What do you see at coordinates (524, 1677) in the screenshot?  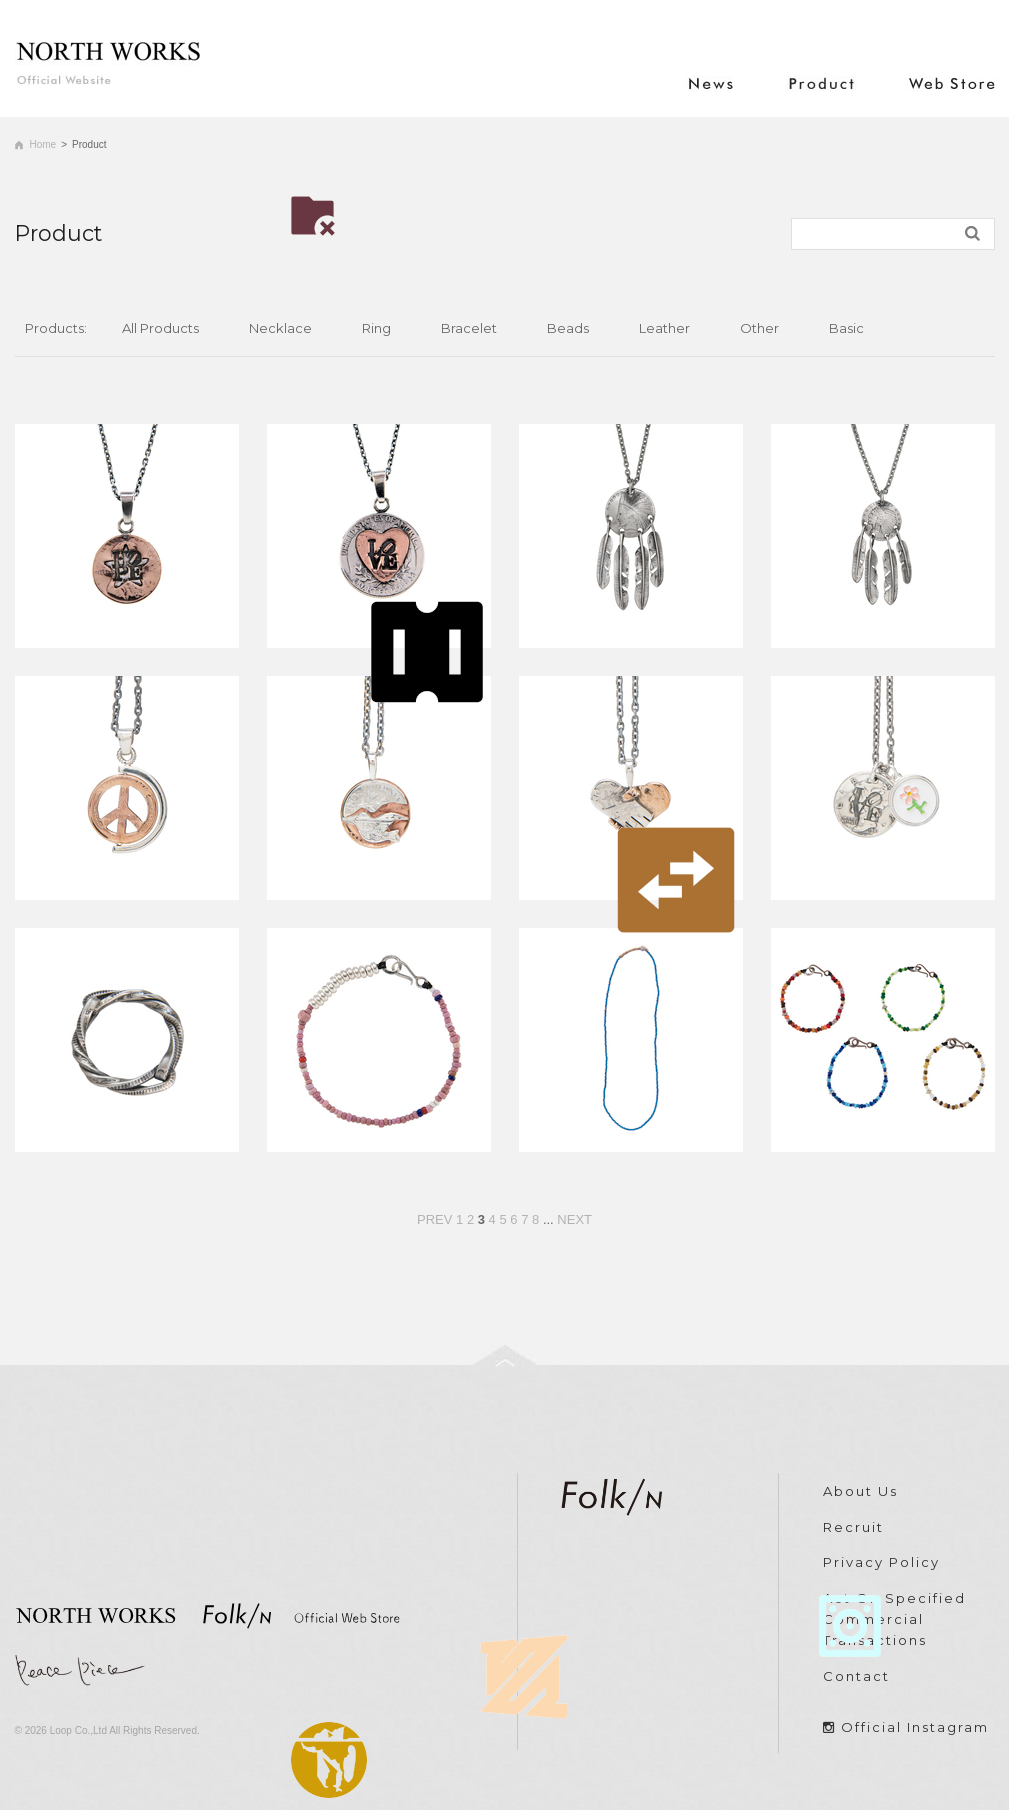 I see `FFmpeg multimedia framework logo` at bounding box center [524, 1677].